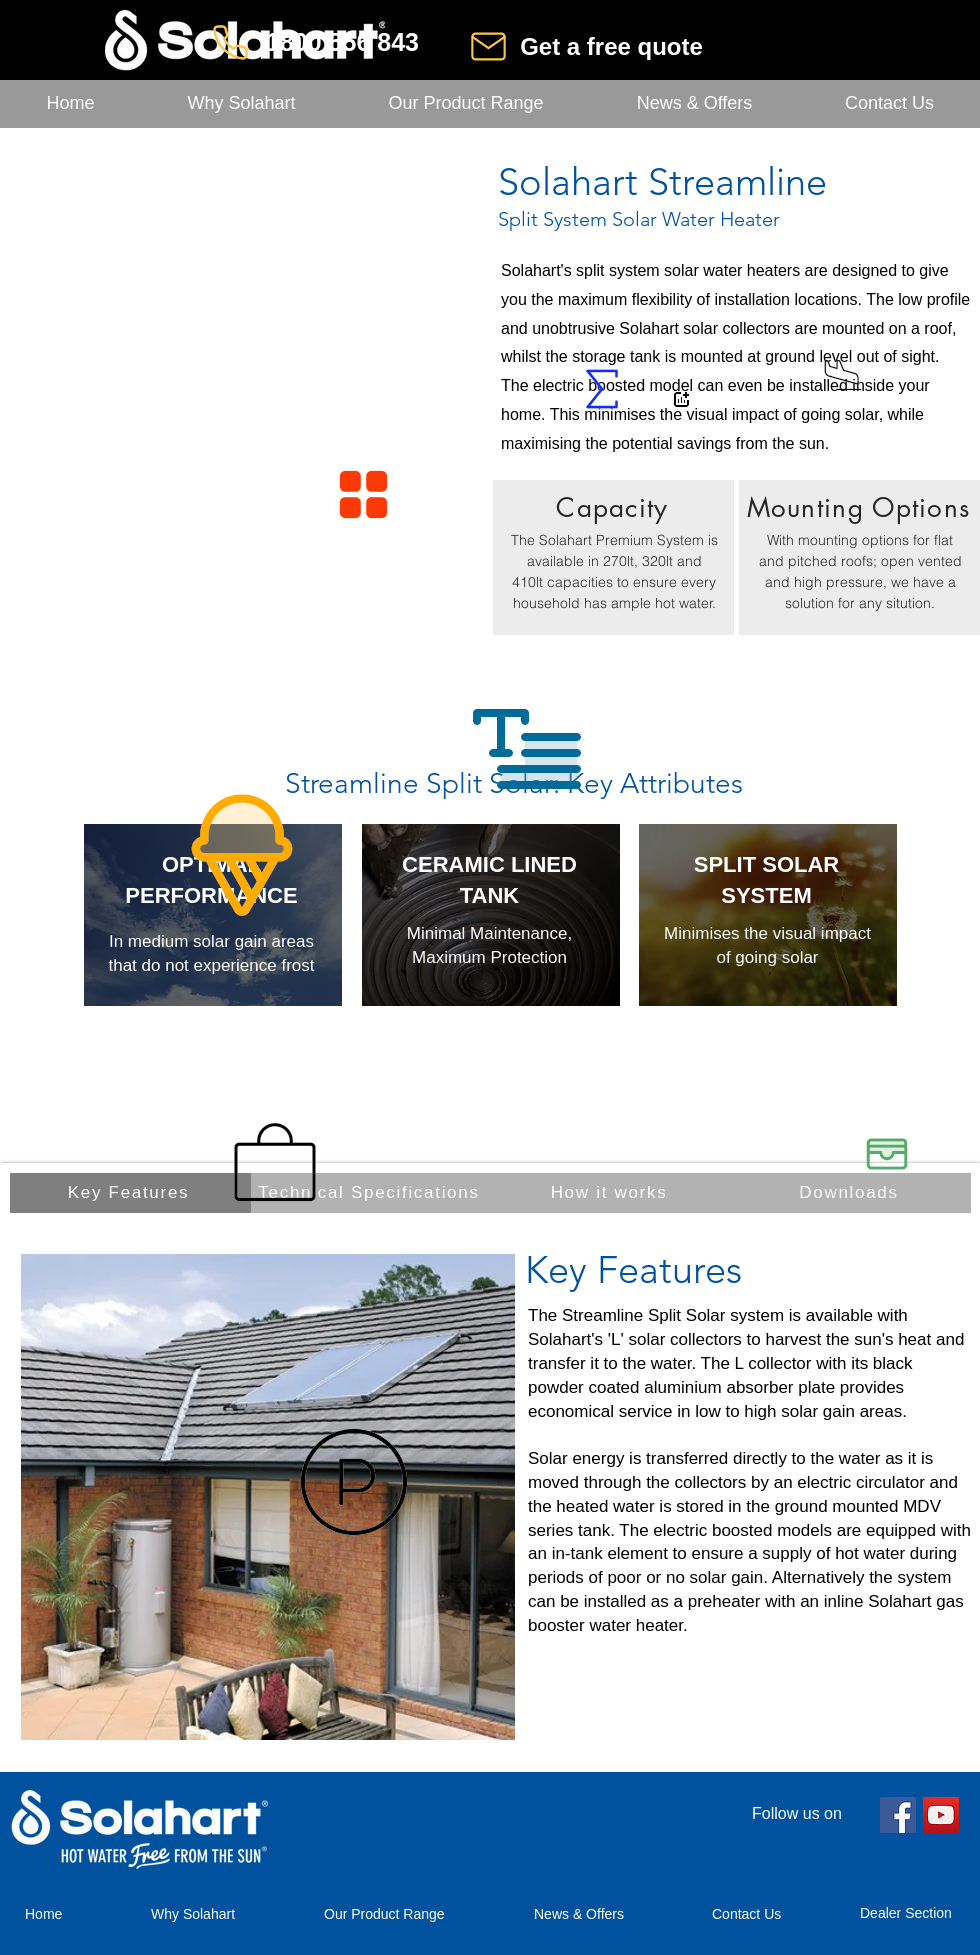  I want to click on read article from The New York Times, so click(525, 749).